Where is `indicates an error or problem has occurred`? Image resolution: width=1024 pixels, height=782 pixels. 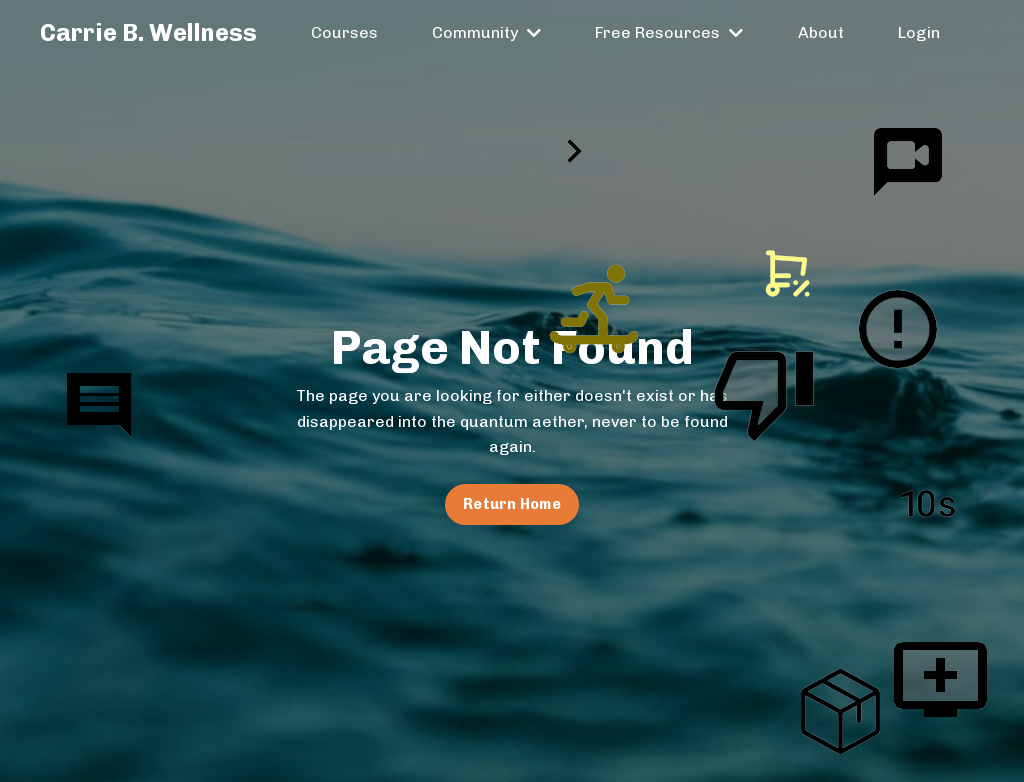
indicates an error or problem has occurred is located at coordinates (898, 329).